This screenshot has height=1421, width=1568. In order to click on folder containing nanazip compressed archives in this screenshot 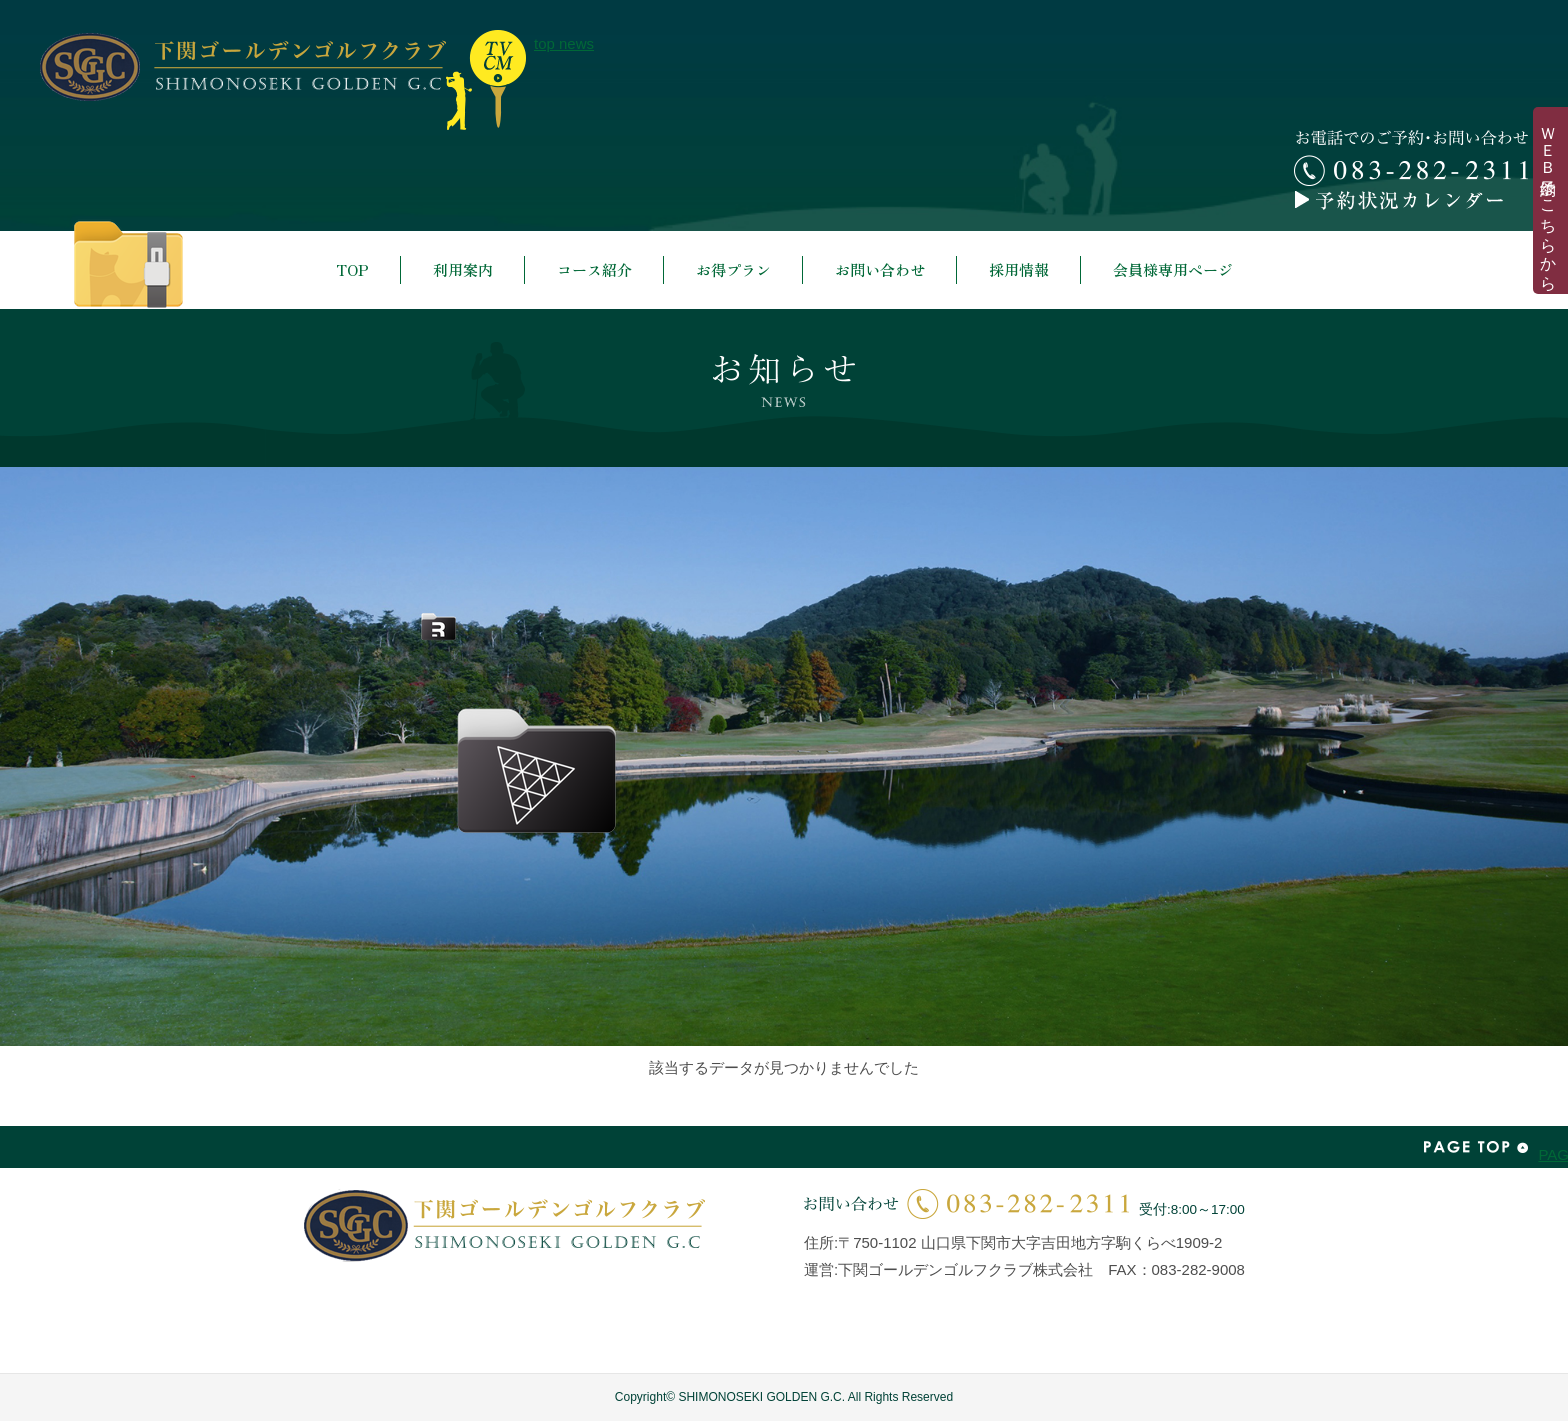, I will do `click(128, 267)`.